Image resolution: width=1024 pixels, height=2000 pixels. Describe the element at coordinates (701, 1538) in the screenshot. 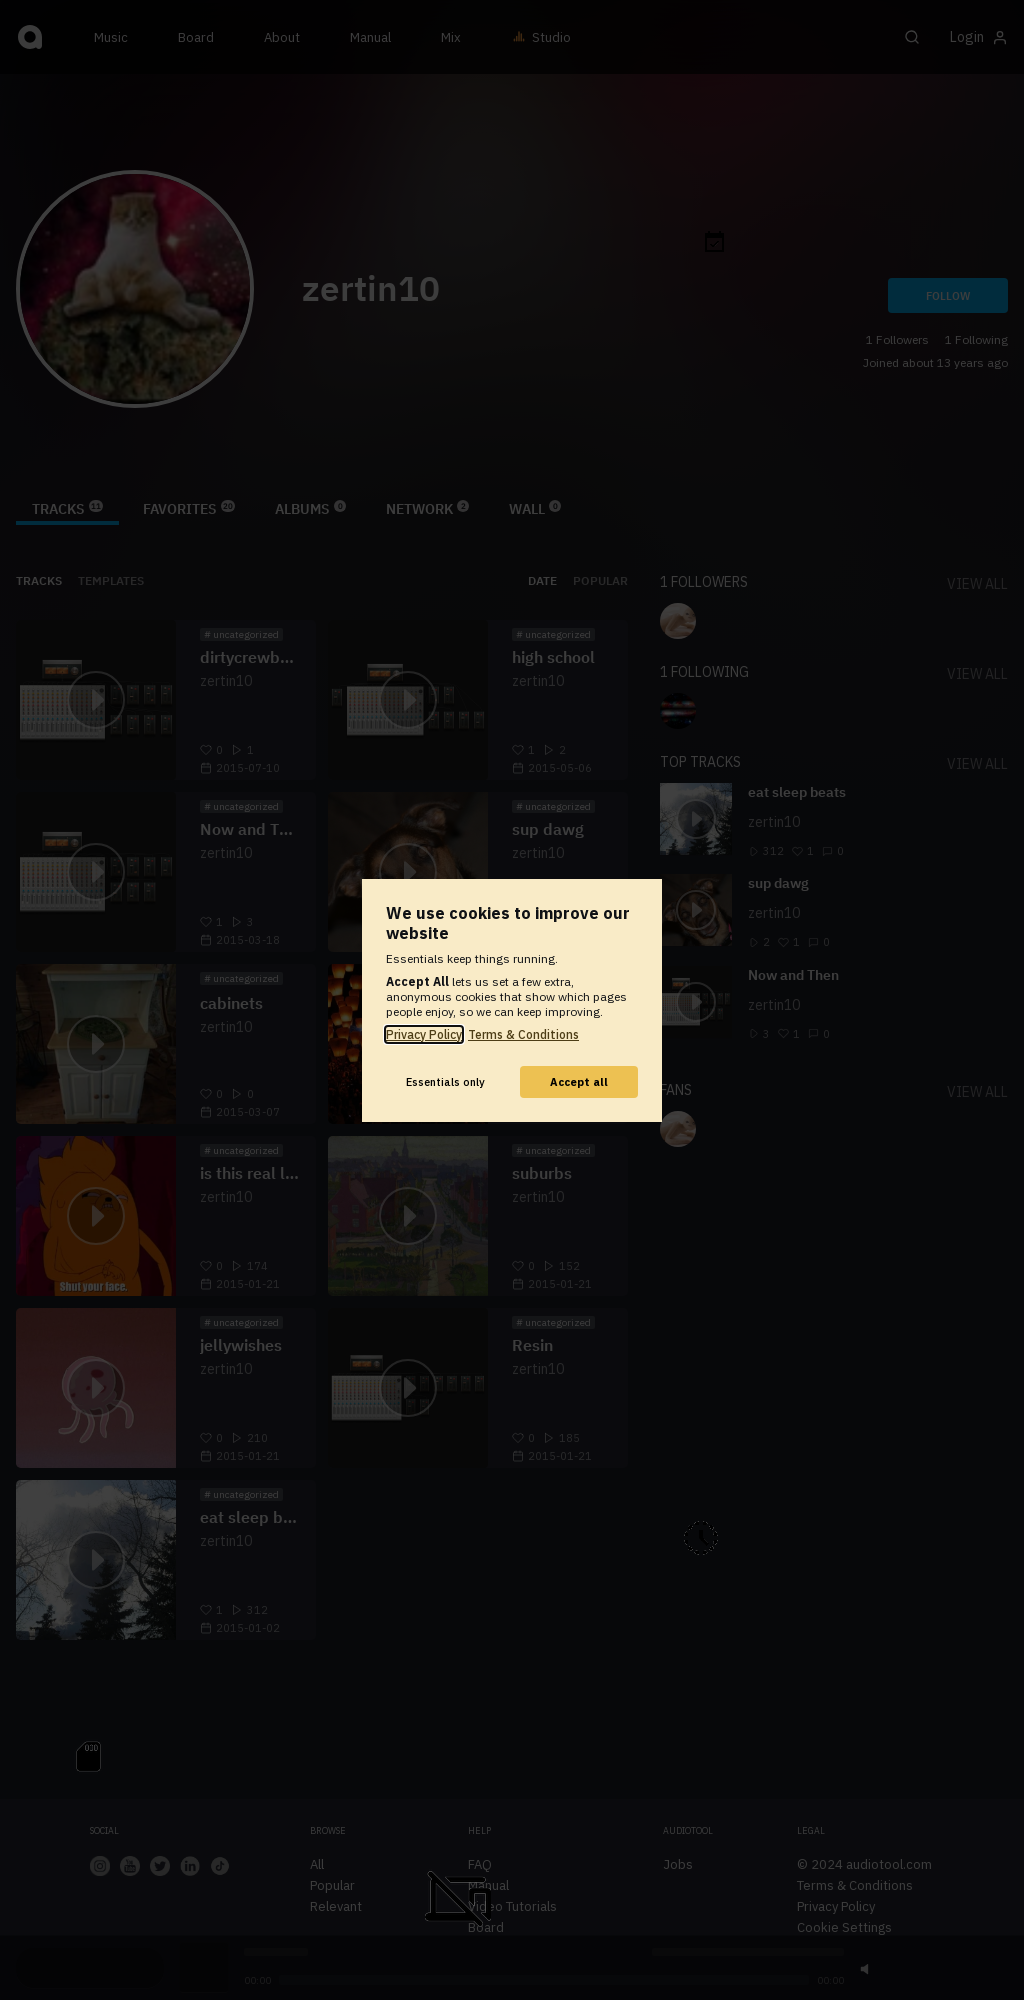

I see `indicates history tracking is disabled` at that location.